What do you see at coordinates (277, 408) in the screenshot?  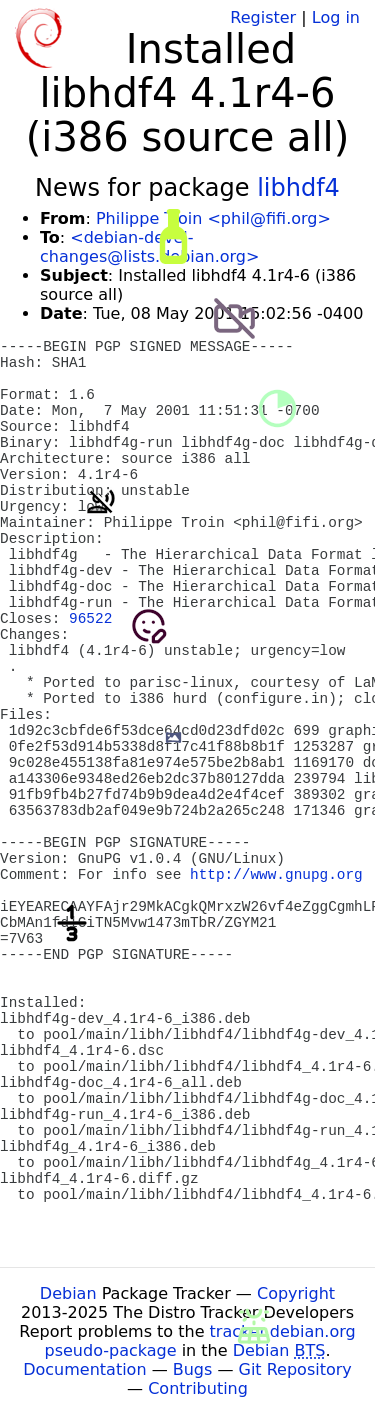 I see `indicates 20% progress or completion` at bounding box center [277, 408].